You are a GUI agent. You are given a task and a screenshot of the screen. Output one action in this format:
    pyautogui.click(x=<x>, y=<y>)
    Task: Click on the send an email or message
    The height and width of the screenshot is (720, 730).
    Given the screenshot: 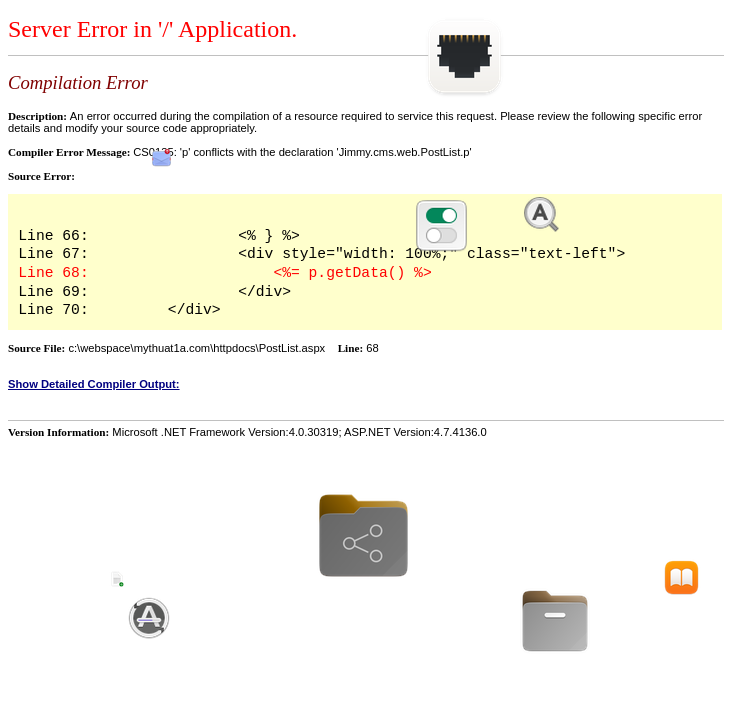 What is the action you would take?
    pyautogui.click(x=161, y=158)
    